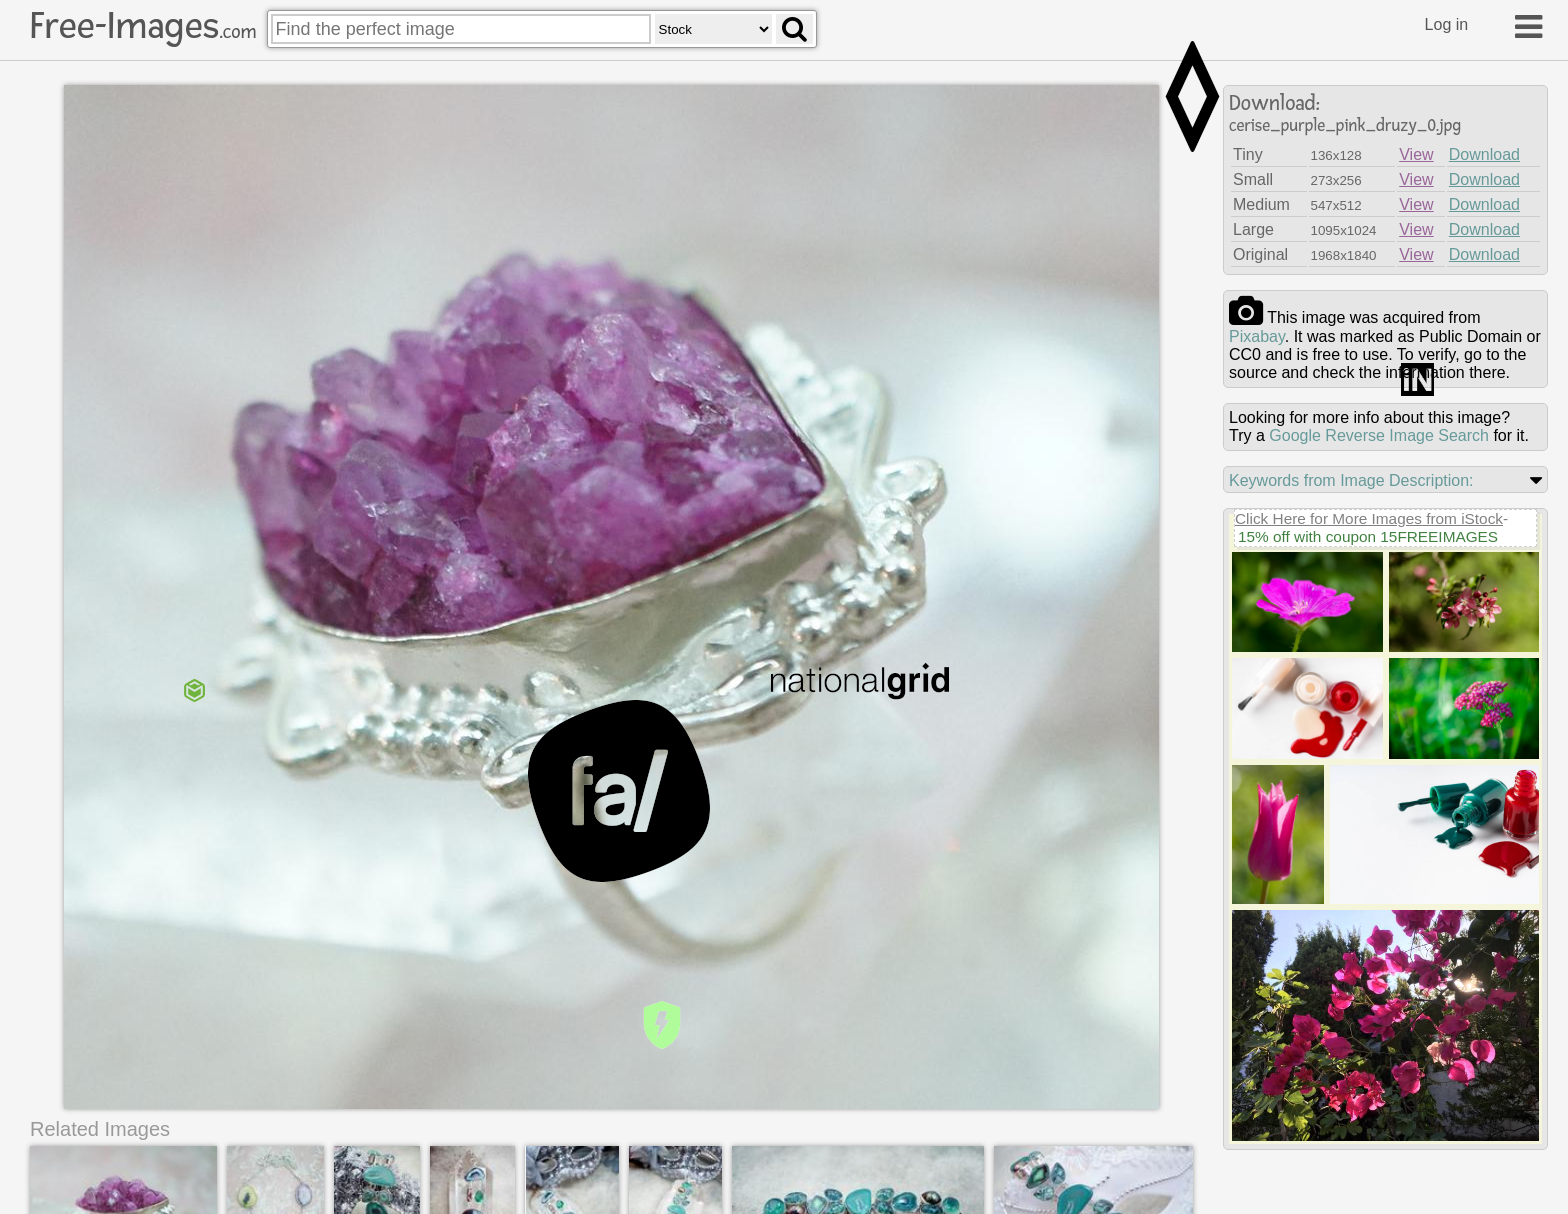 Image resolution: width=1568 pixels, height=1214 pixels. What do you see at coordinates (194, 690) in the screenshot?
I see `metro bundler logo` at bounding box center [194, 690].